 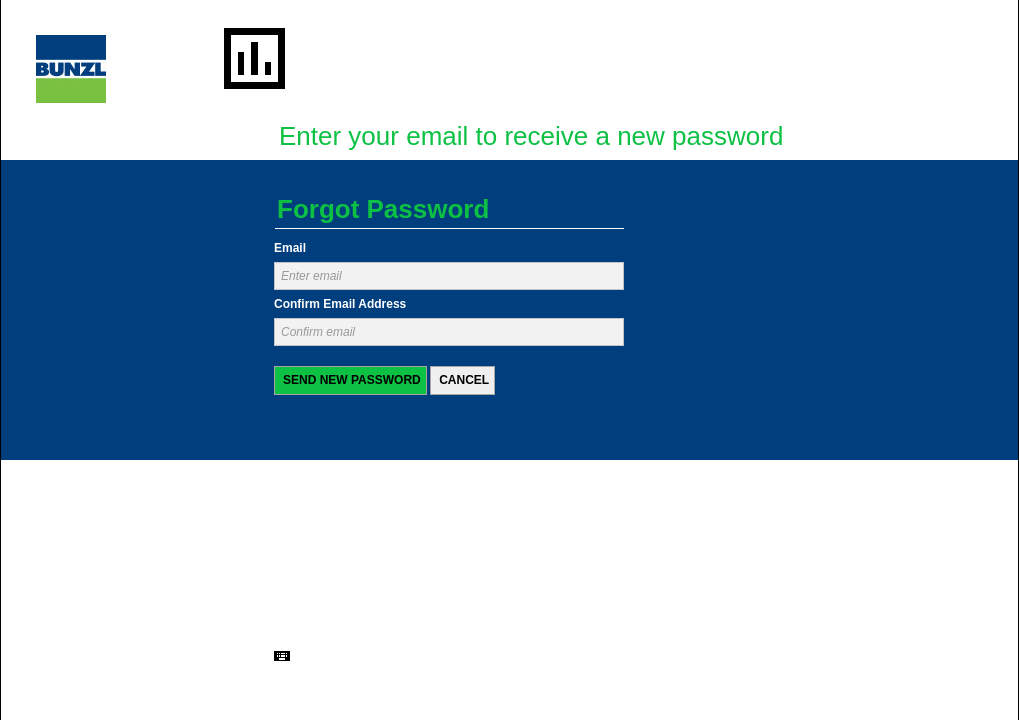 What do you see at coordinates (282, 656) in the screenshot?
I see `open the on-screen keyboard` at bounding box center [282, 656].